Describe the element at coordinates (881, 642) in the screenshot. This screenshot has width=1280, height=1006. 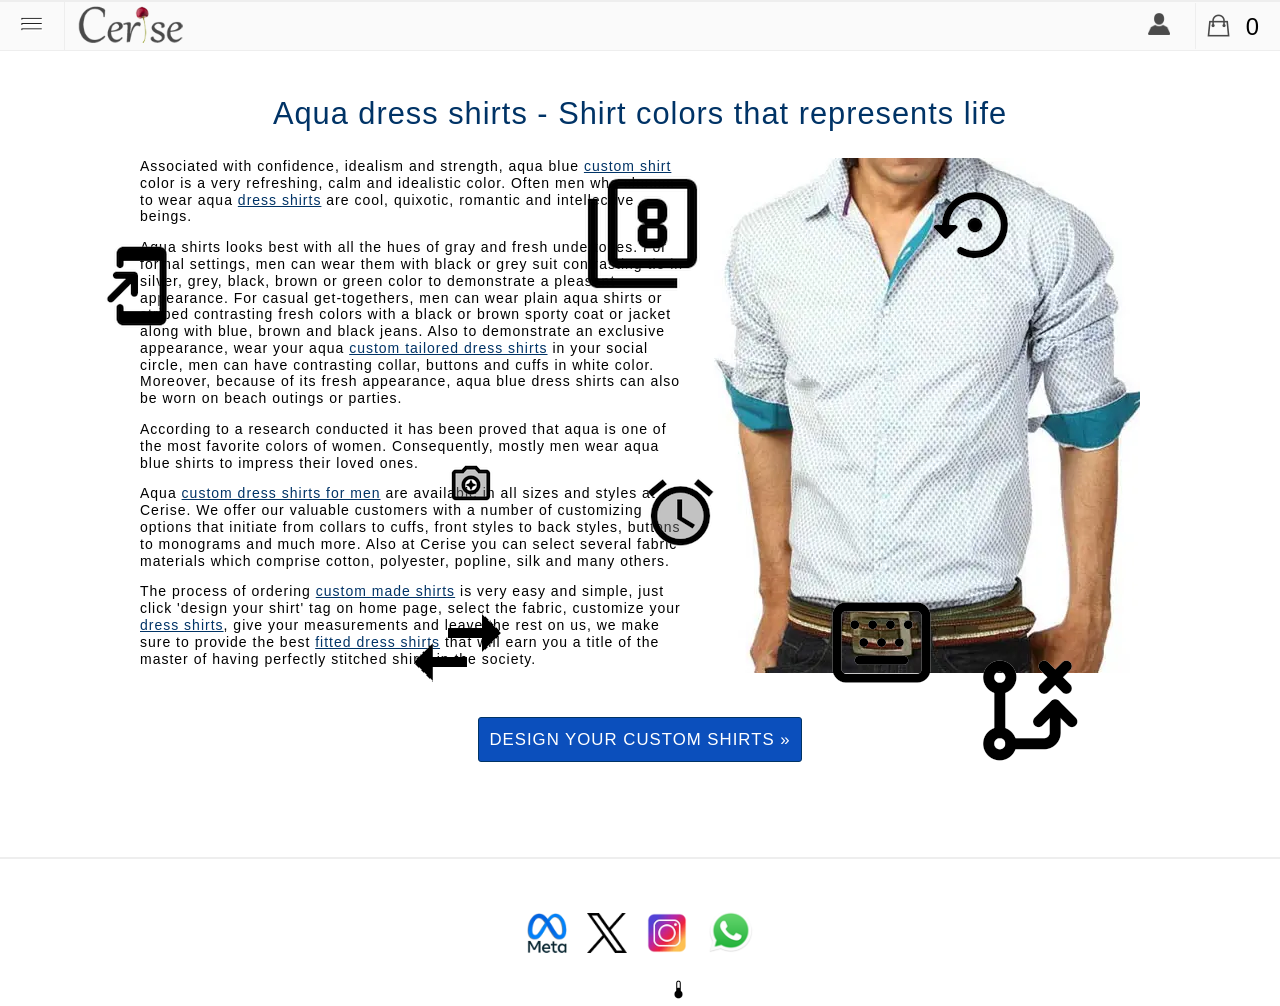
I see `open the on-screen keyboard` at that location.